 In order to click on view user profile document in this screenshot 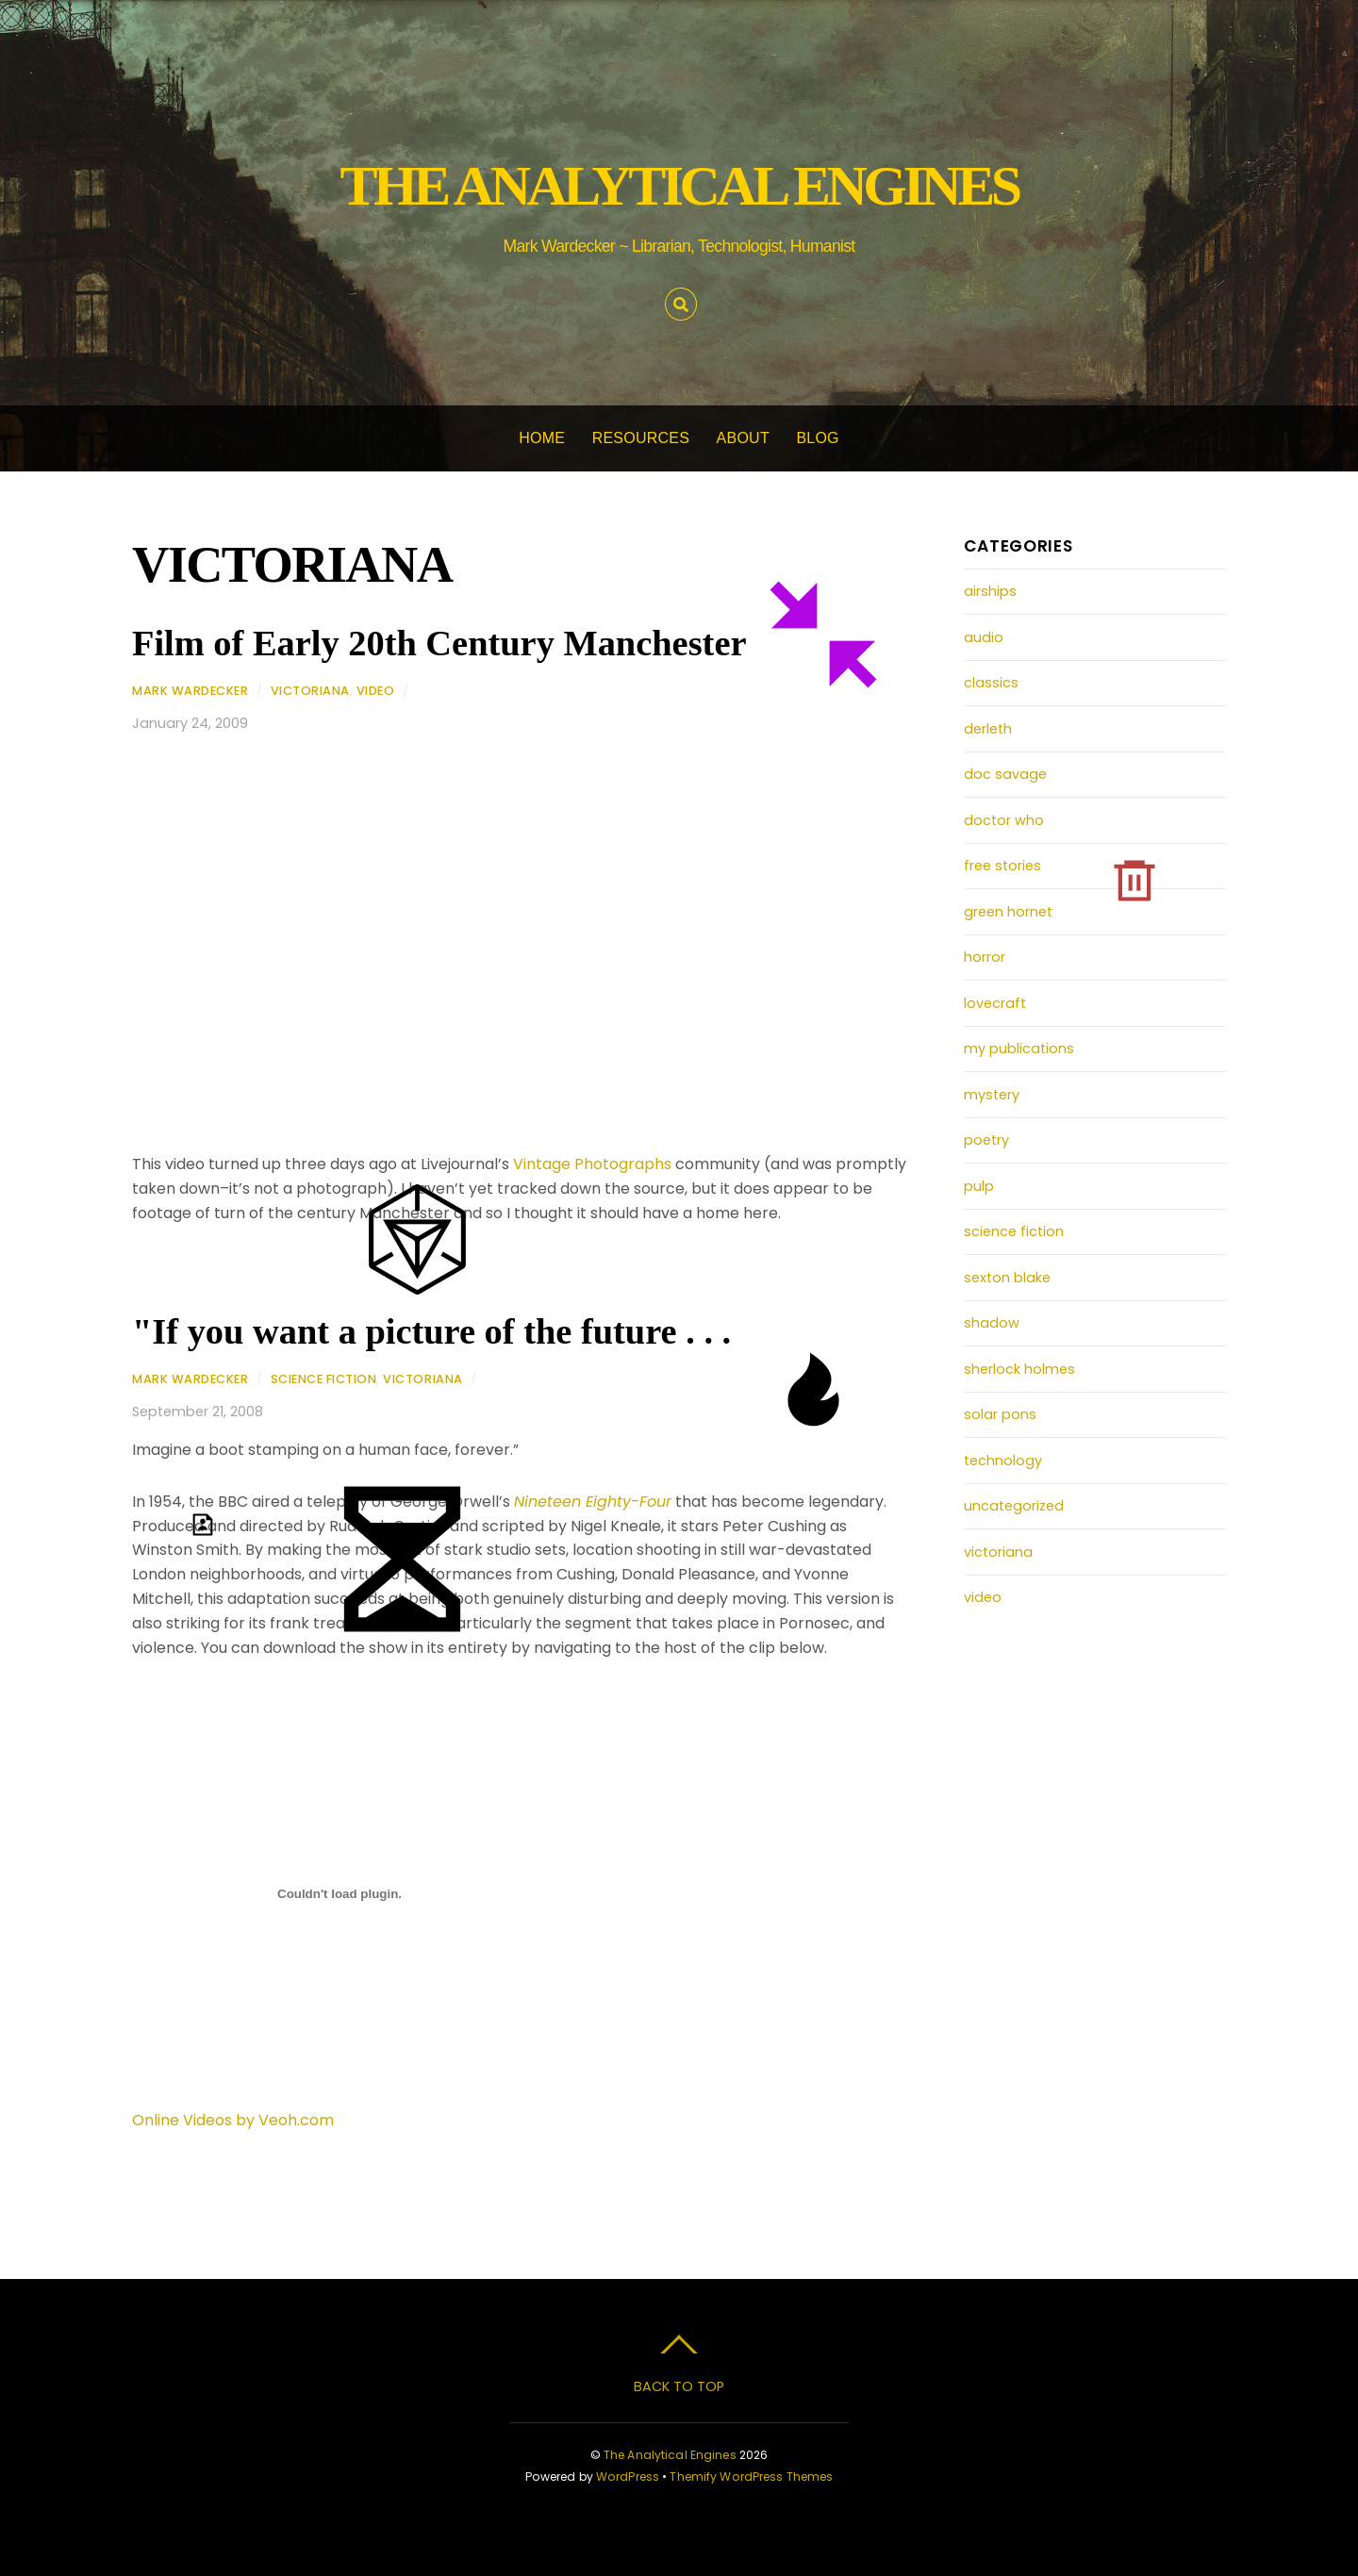, I will do `click(203, 1525)`.